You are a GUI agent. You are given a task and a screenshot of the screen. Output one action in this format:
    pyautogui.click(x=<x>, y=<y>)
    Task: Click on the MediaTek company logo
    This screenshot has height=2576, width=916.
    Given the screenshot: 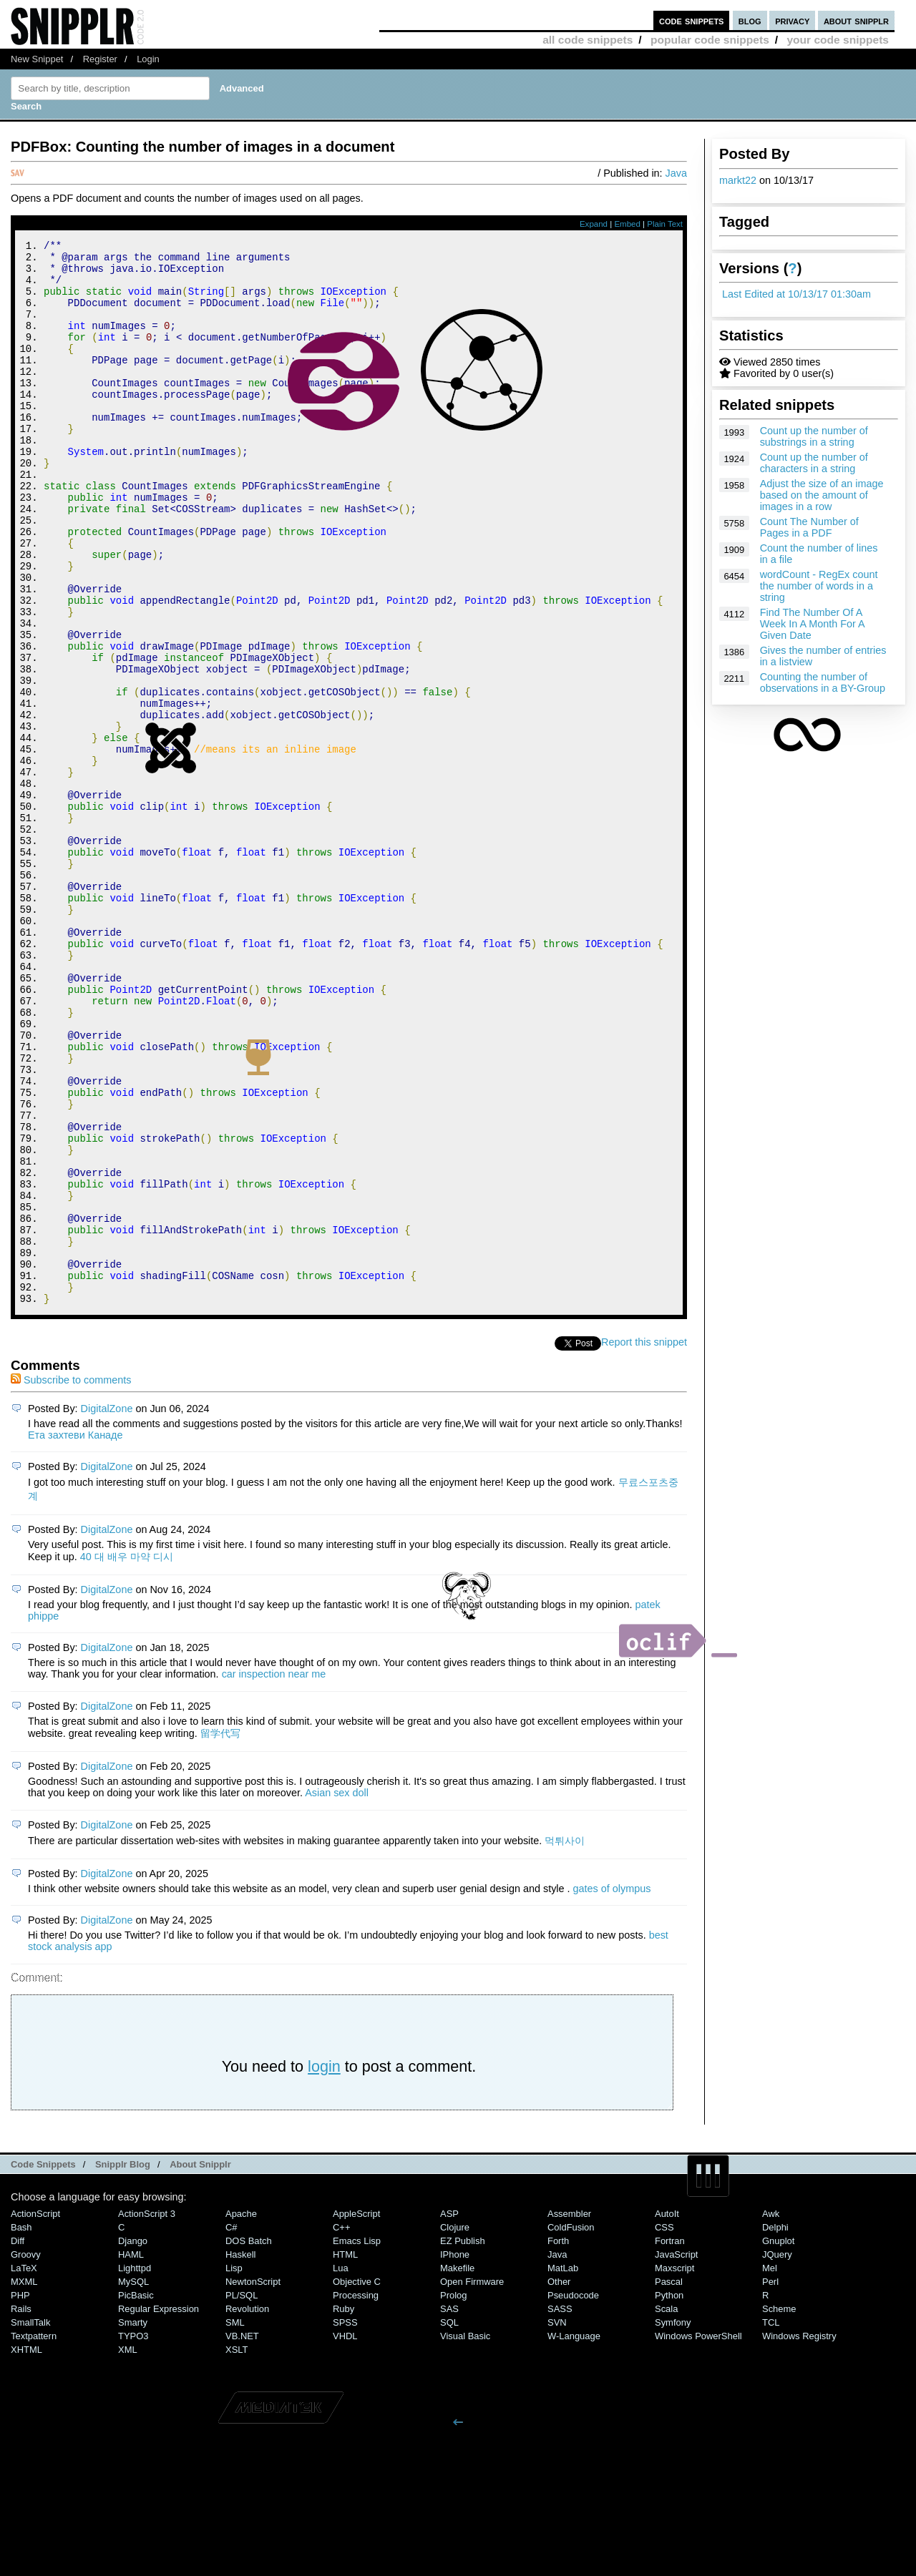 What is the action you would take?
    pyautogui.click(x=281, y=2407)
    